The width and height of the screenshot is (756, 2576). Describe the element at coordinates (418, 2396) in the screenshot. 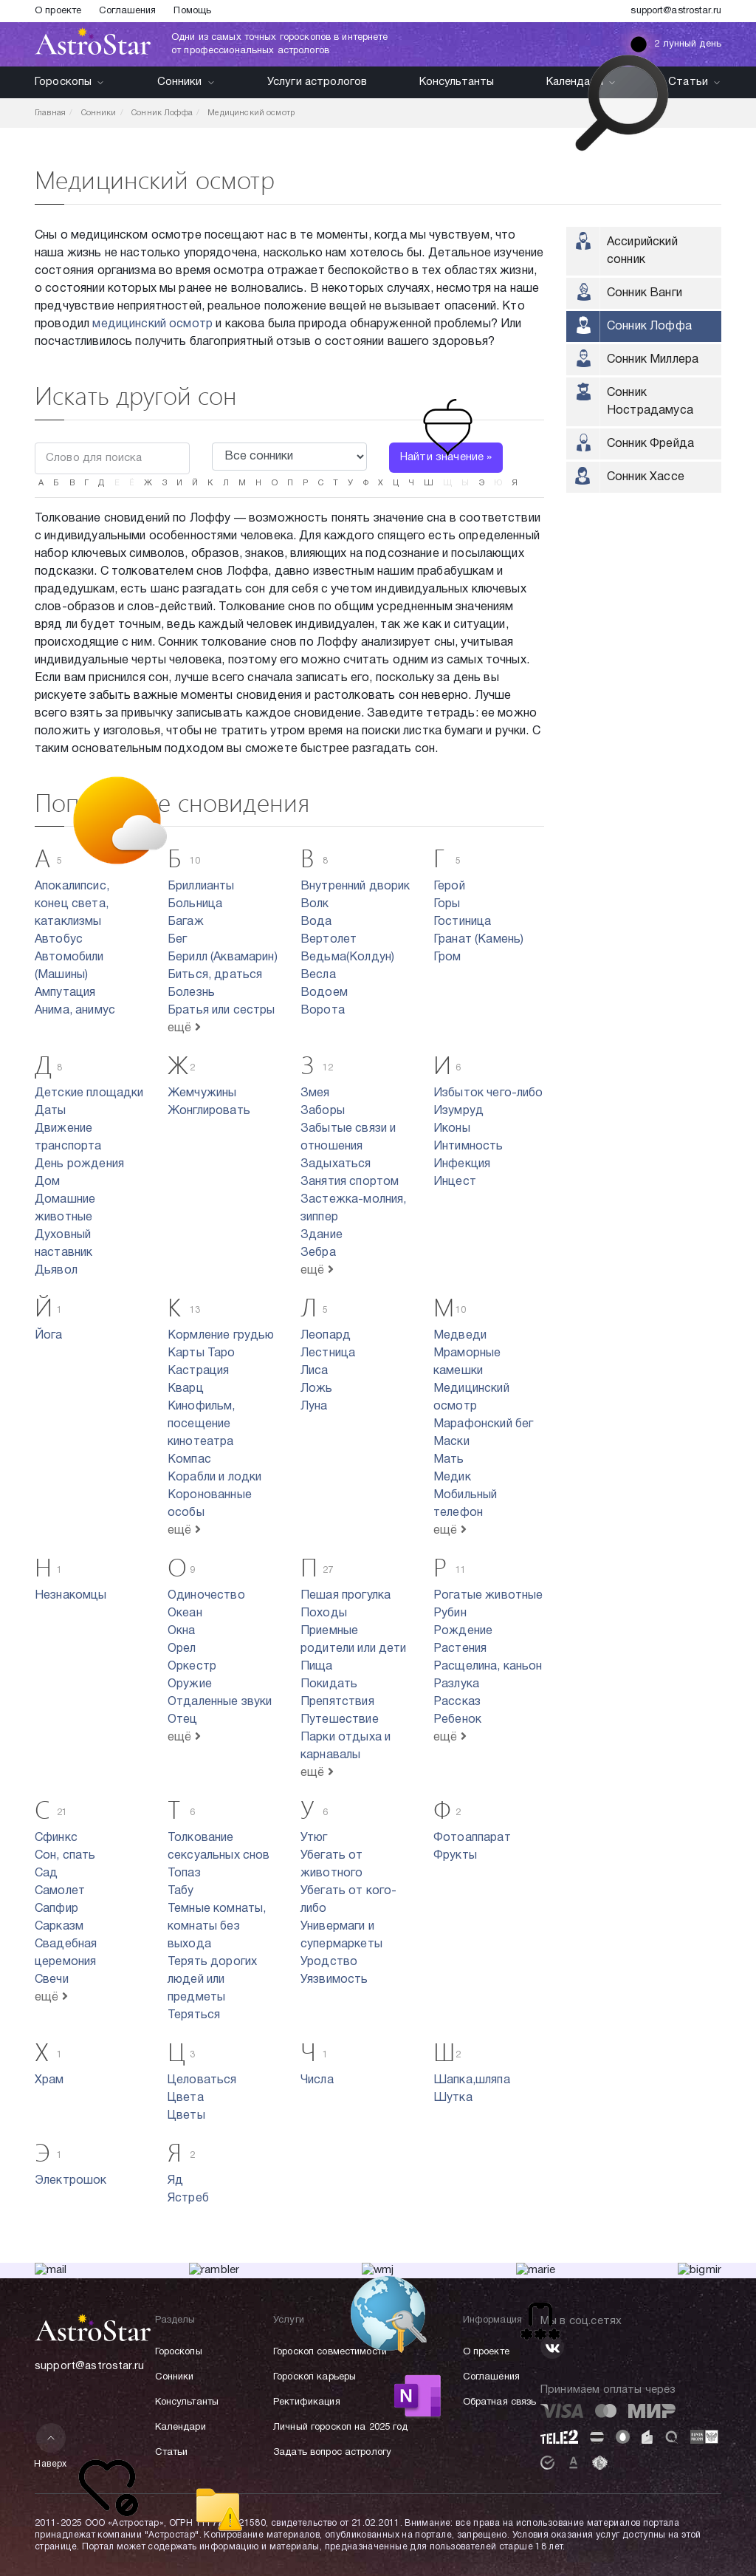

I see `open Microsoft OneNote` at that location.